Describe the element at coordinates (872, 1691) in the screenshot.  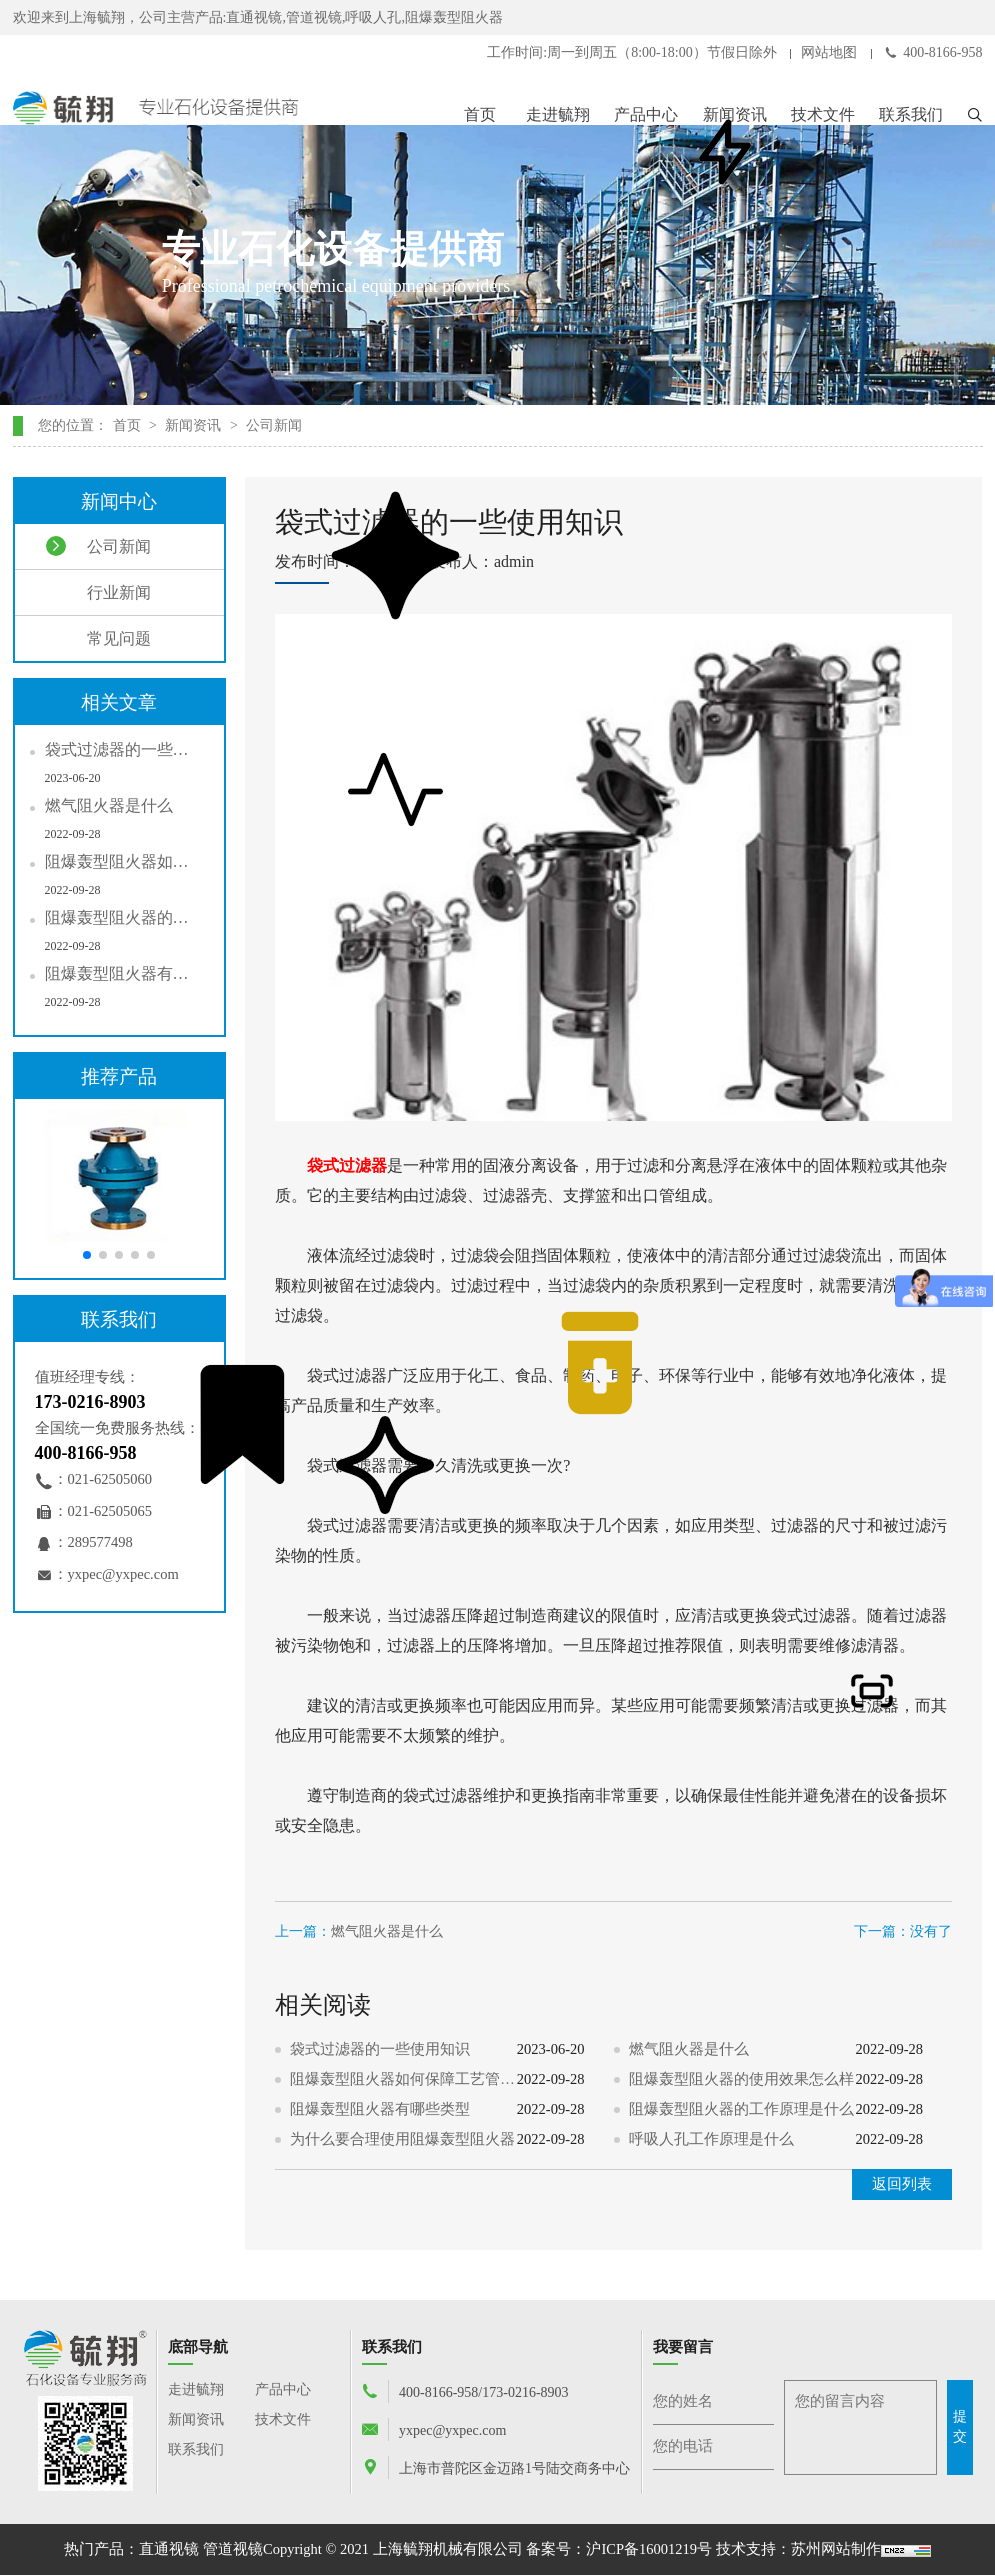
I see `scan a photo or document using the camera` at that location.